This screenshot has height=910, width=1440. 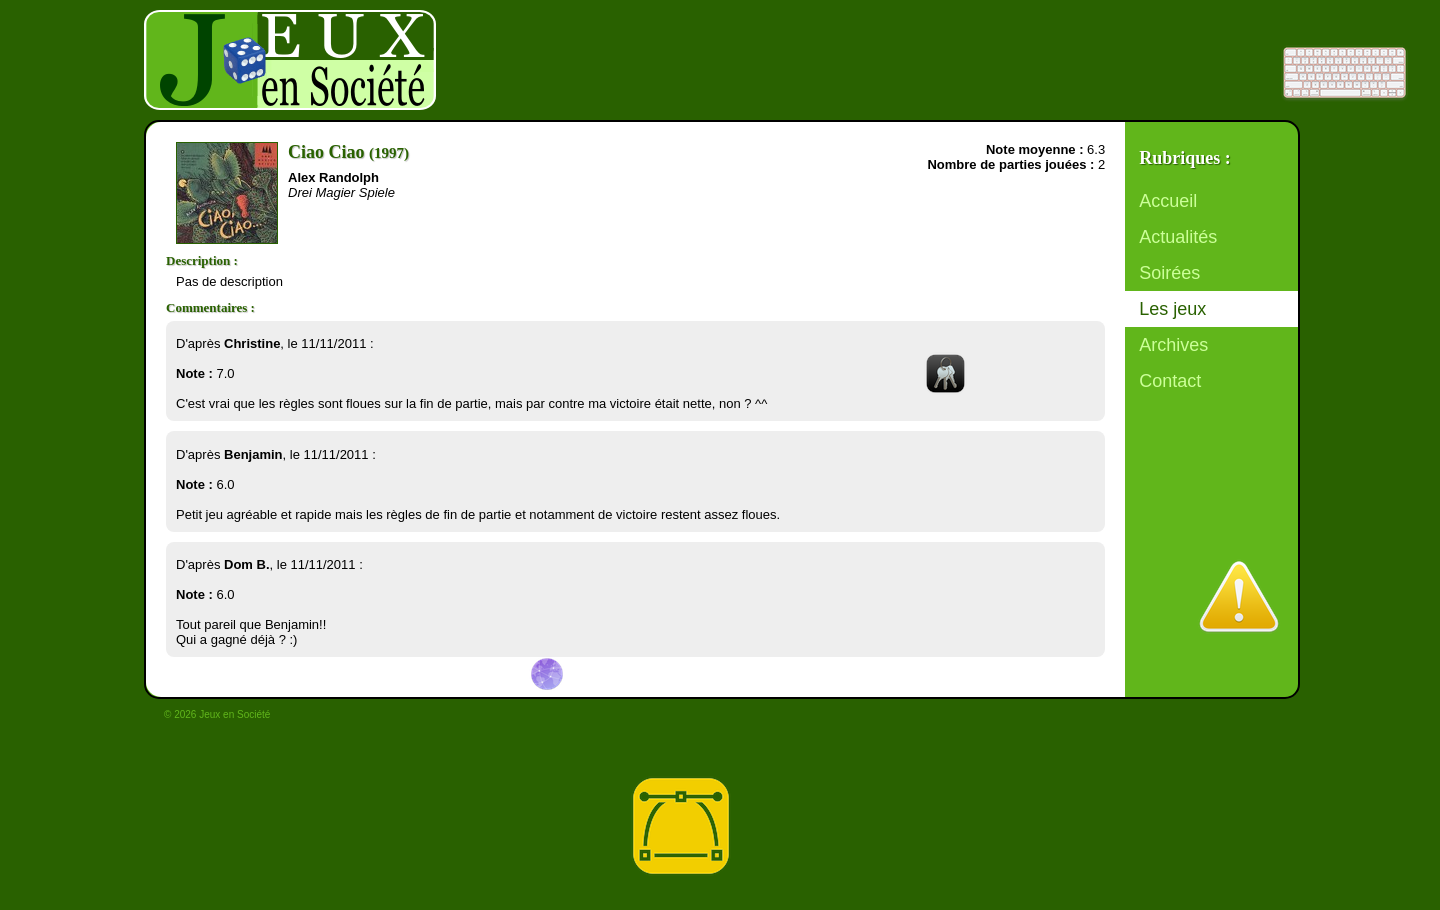 I want to click on access network and connectivity settings, so click(x=547, y=674).